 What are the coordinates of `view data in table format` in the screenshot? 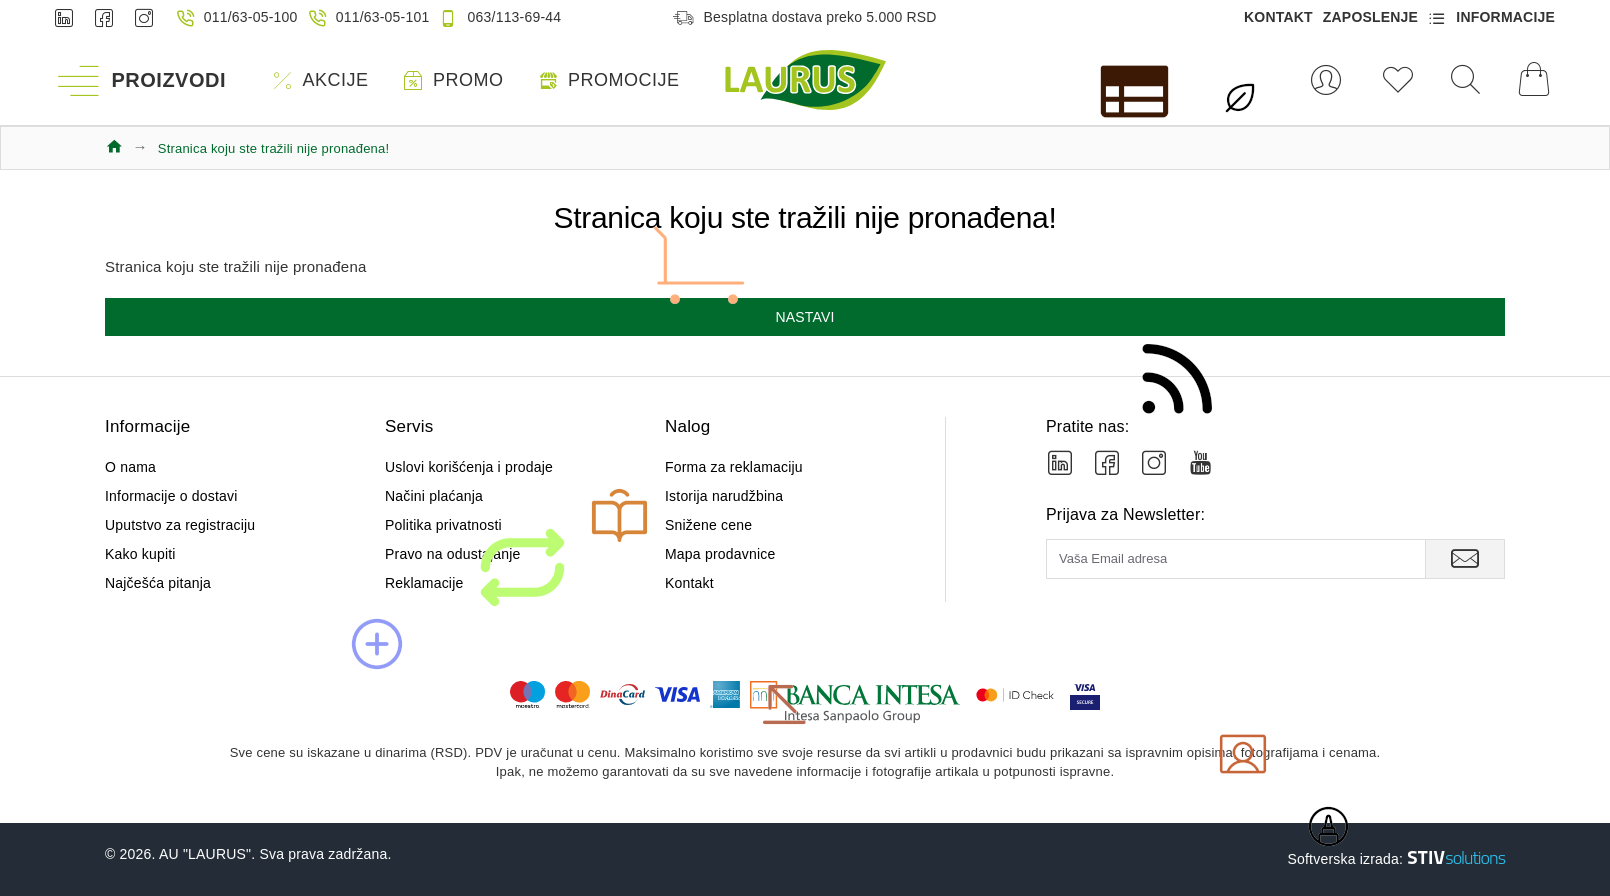 It's located at (1134, 91).